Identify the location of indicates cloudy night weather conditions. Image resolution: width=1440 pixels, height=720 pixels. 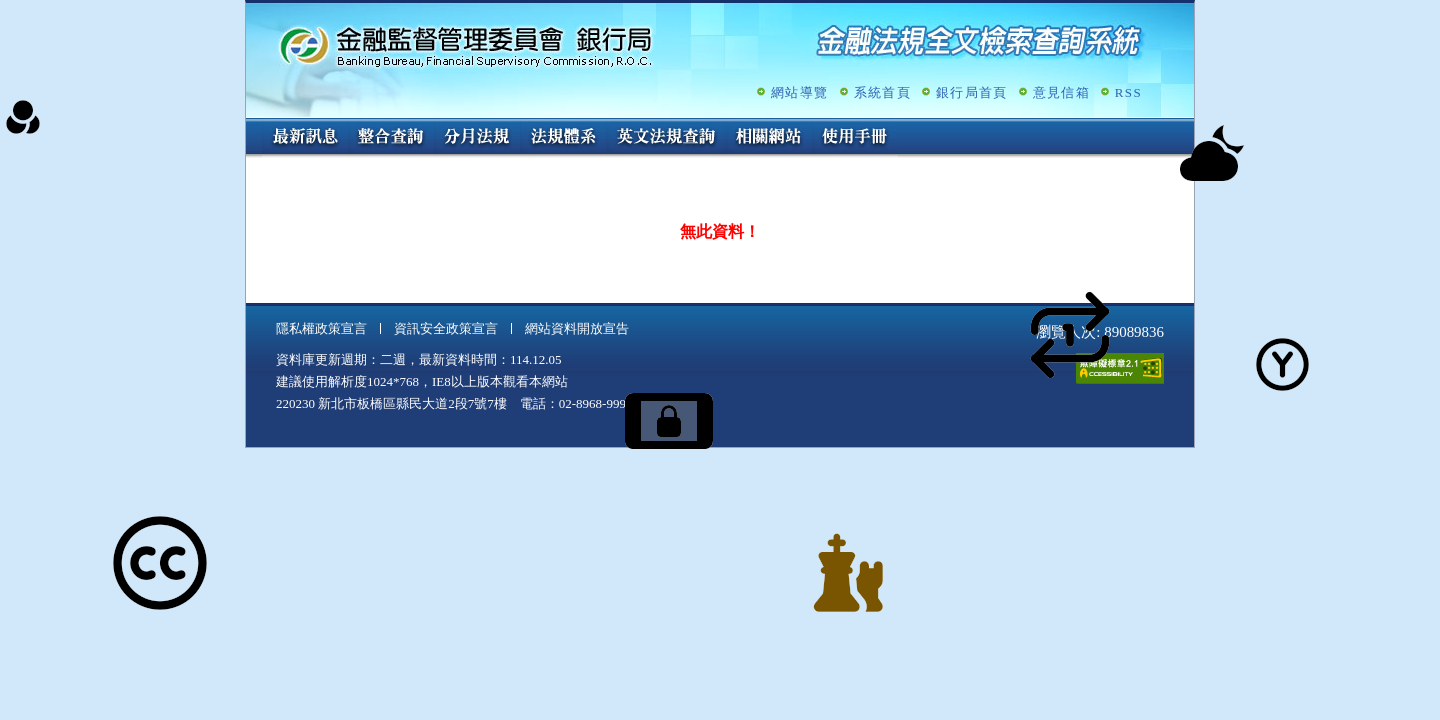
(1212, 153).